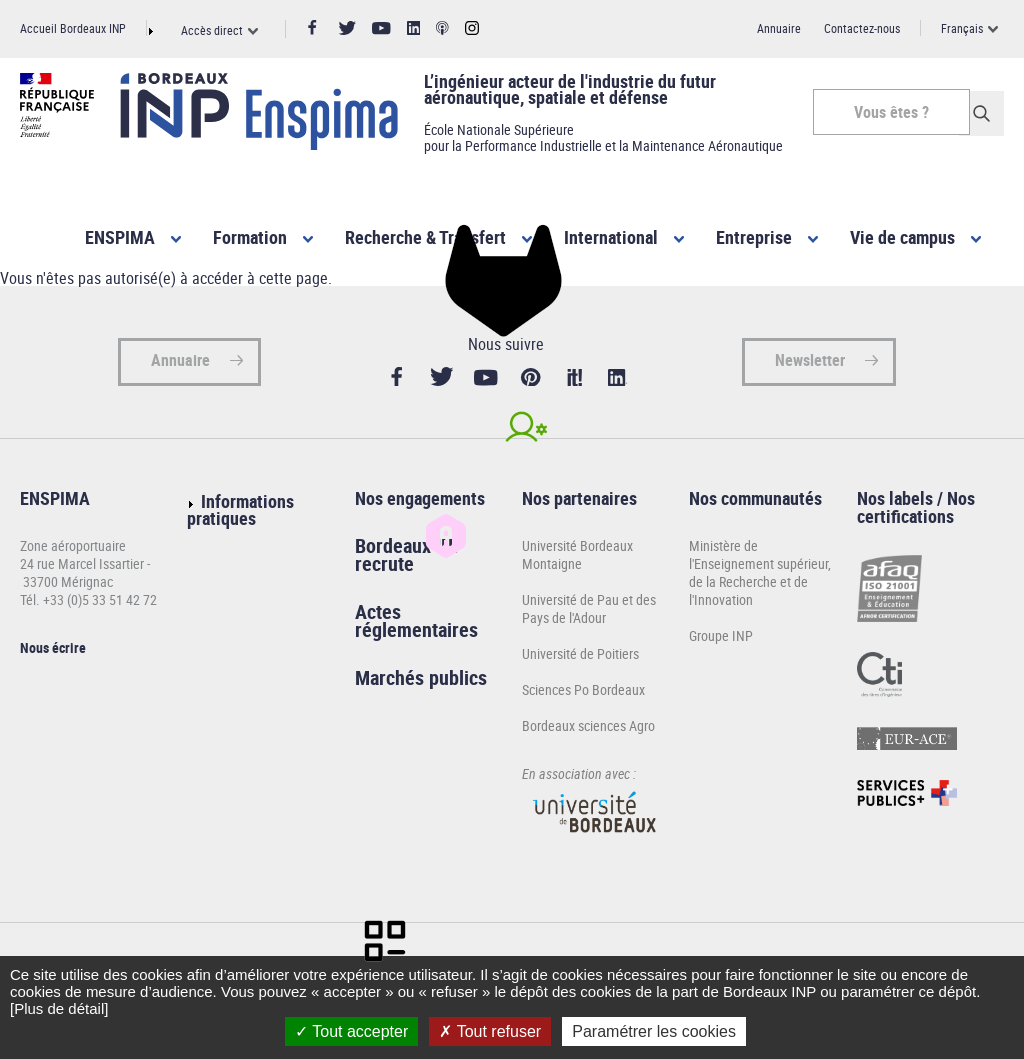  Describe the element at coordinates (525, 428) in the screenshot. I see `access user settings` at that location.